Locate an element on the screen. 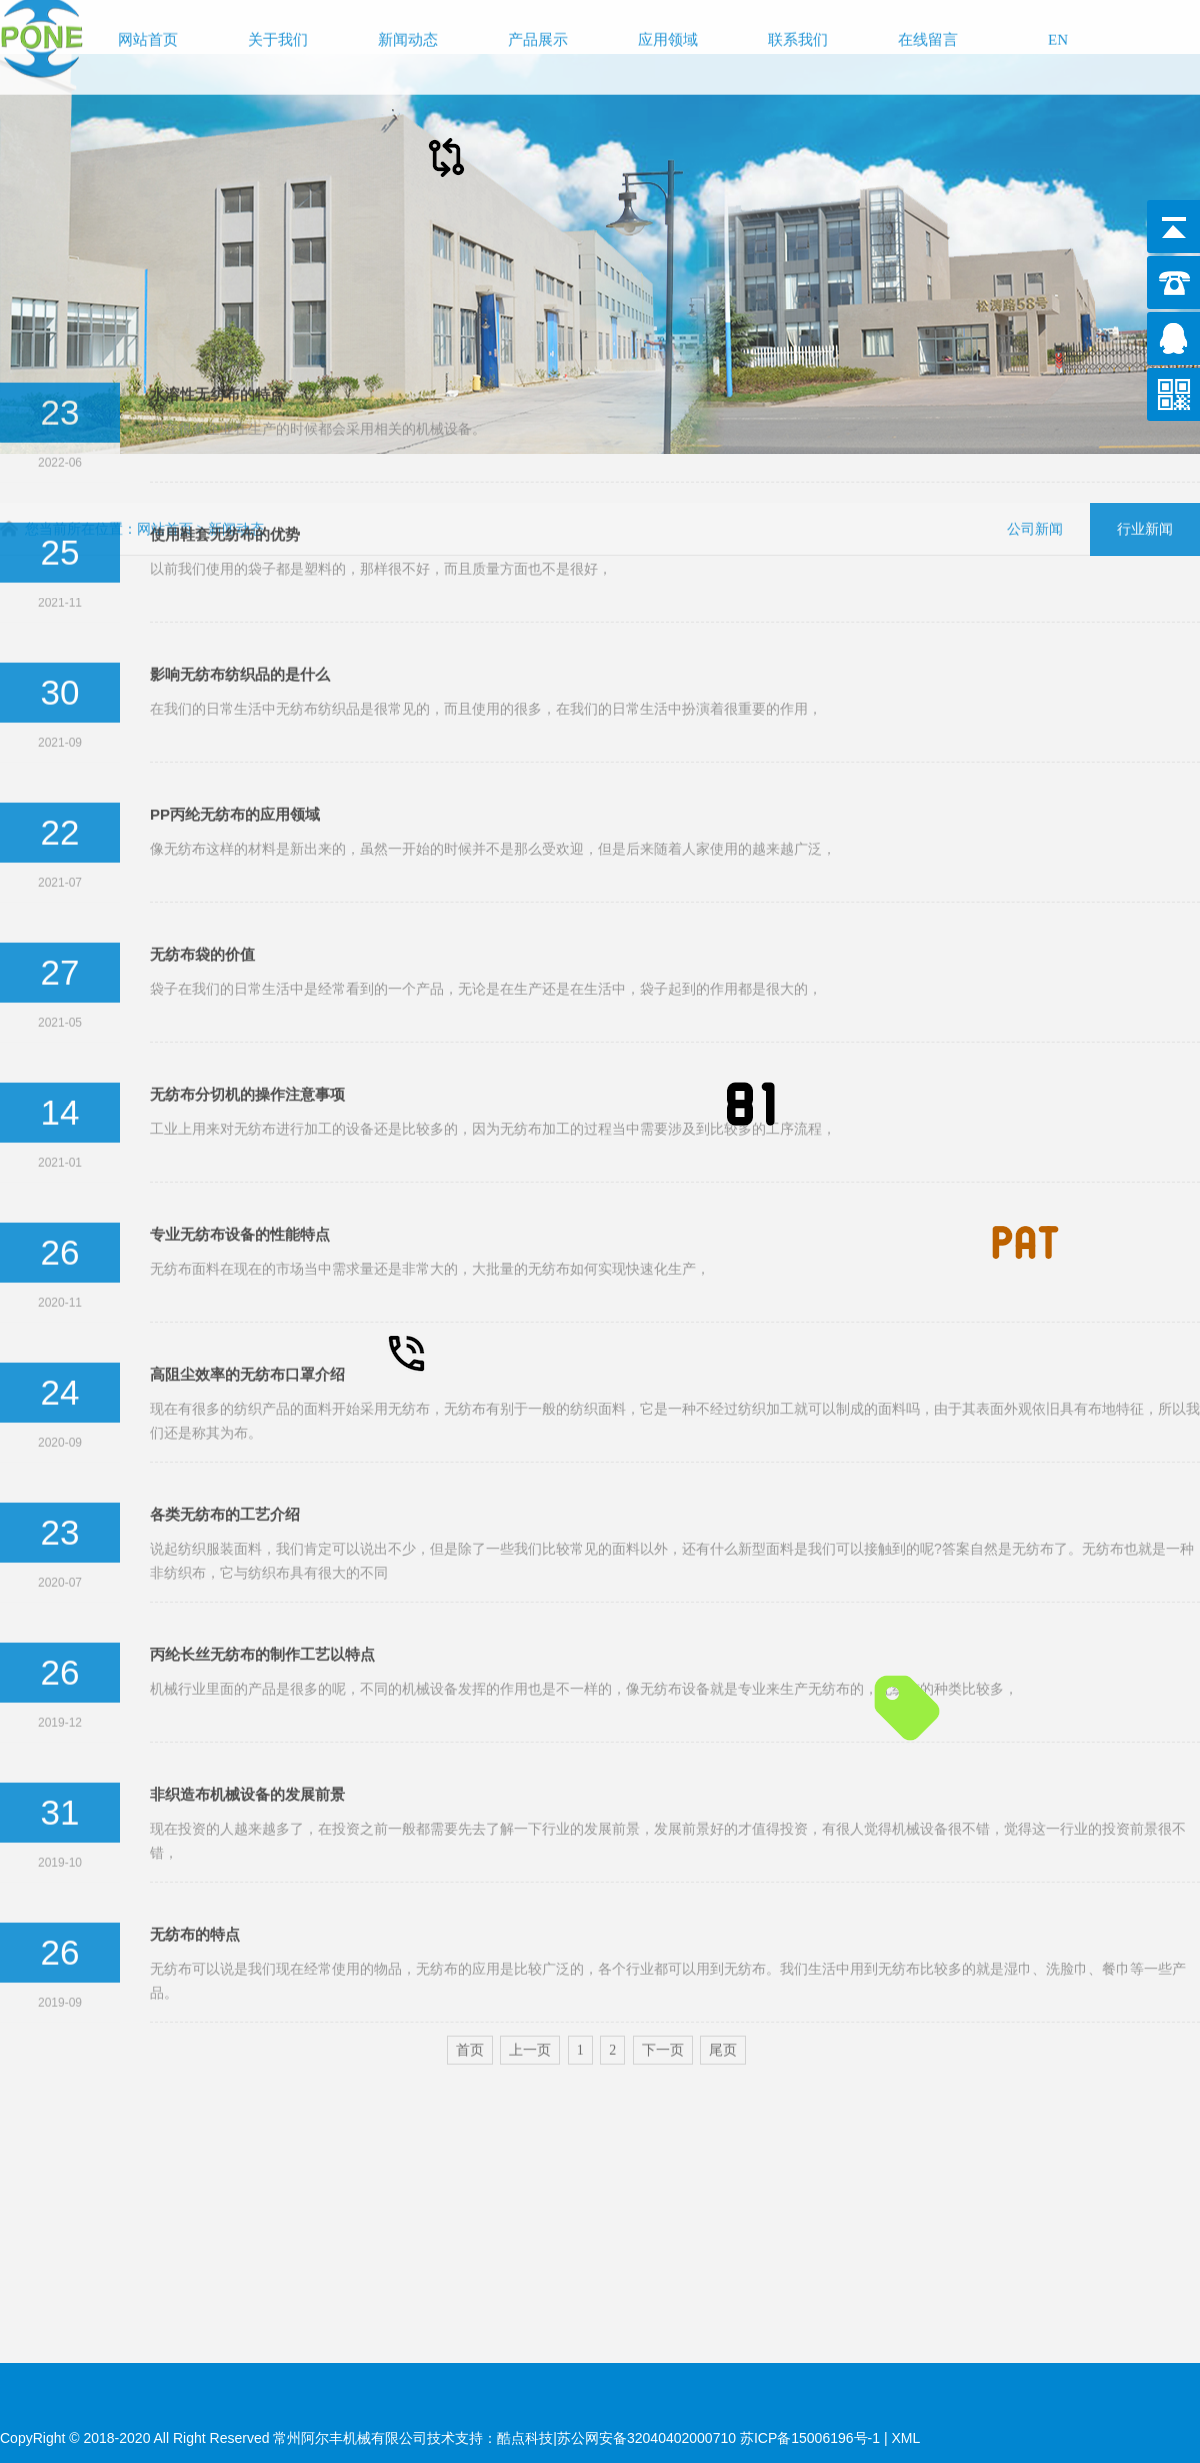 The width and height of the screenshot is (1200, 2463). indicates an HTTP PATCH request method is located at coordinates (1025, 1242).